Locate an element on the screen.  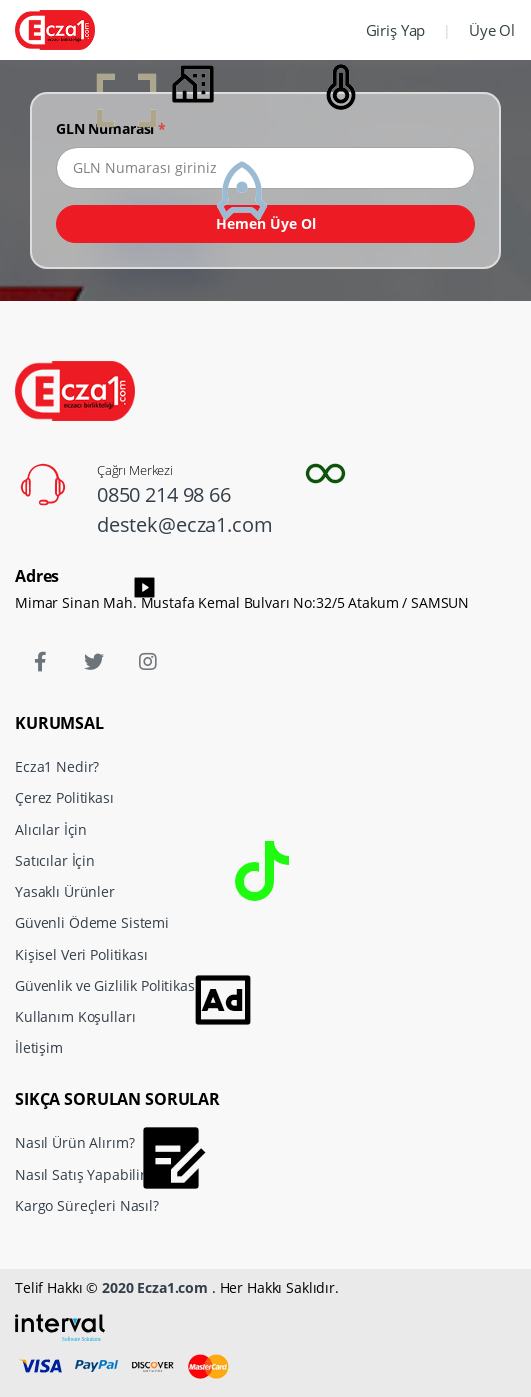
access community or neighborhood features is located at coordinates (193, 84).